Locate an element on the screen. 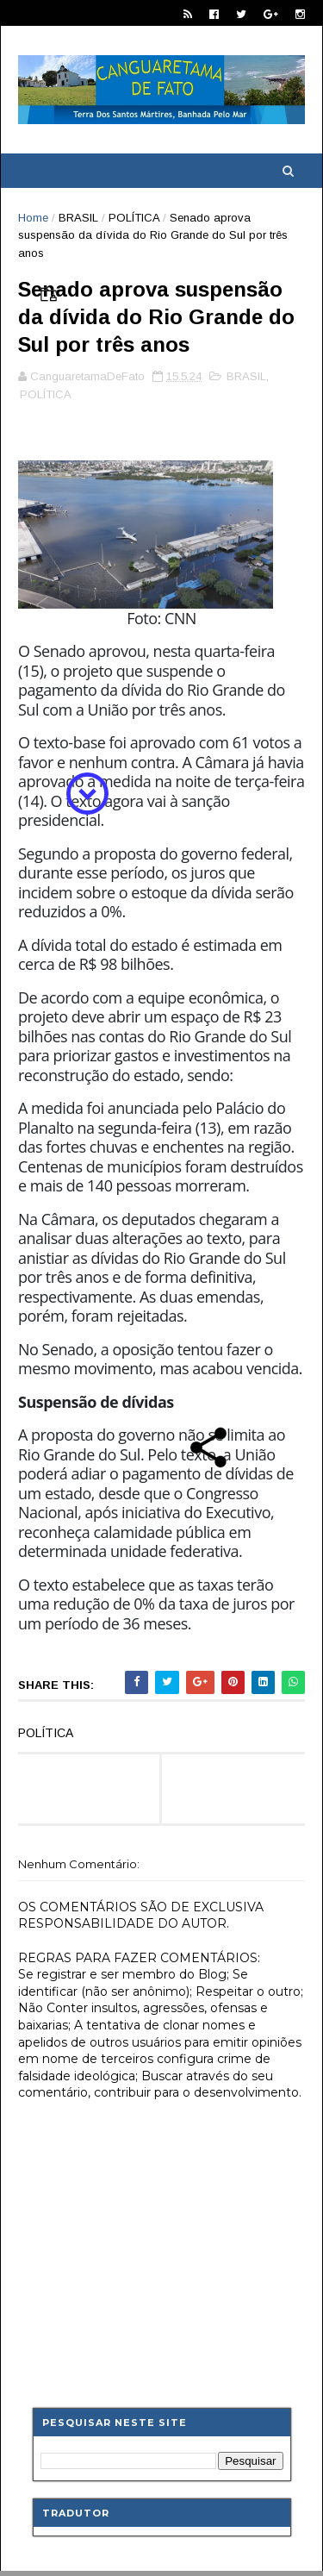  expand dropdown menu or section is located at coordinates (87, 793).